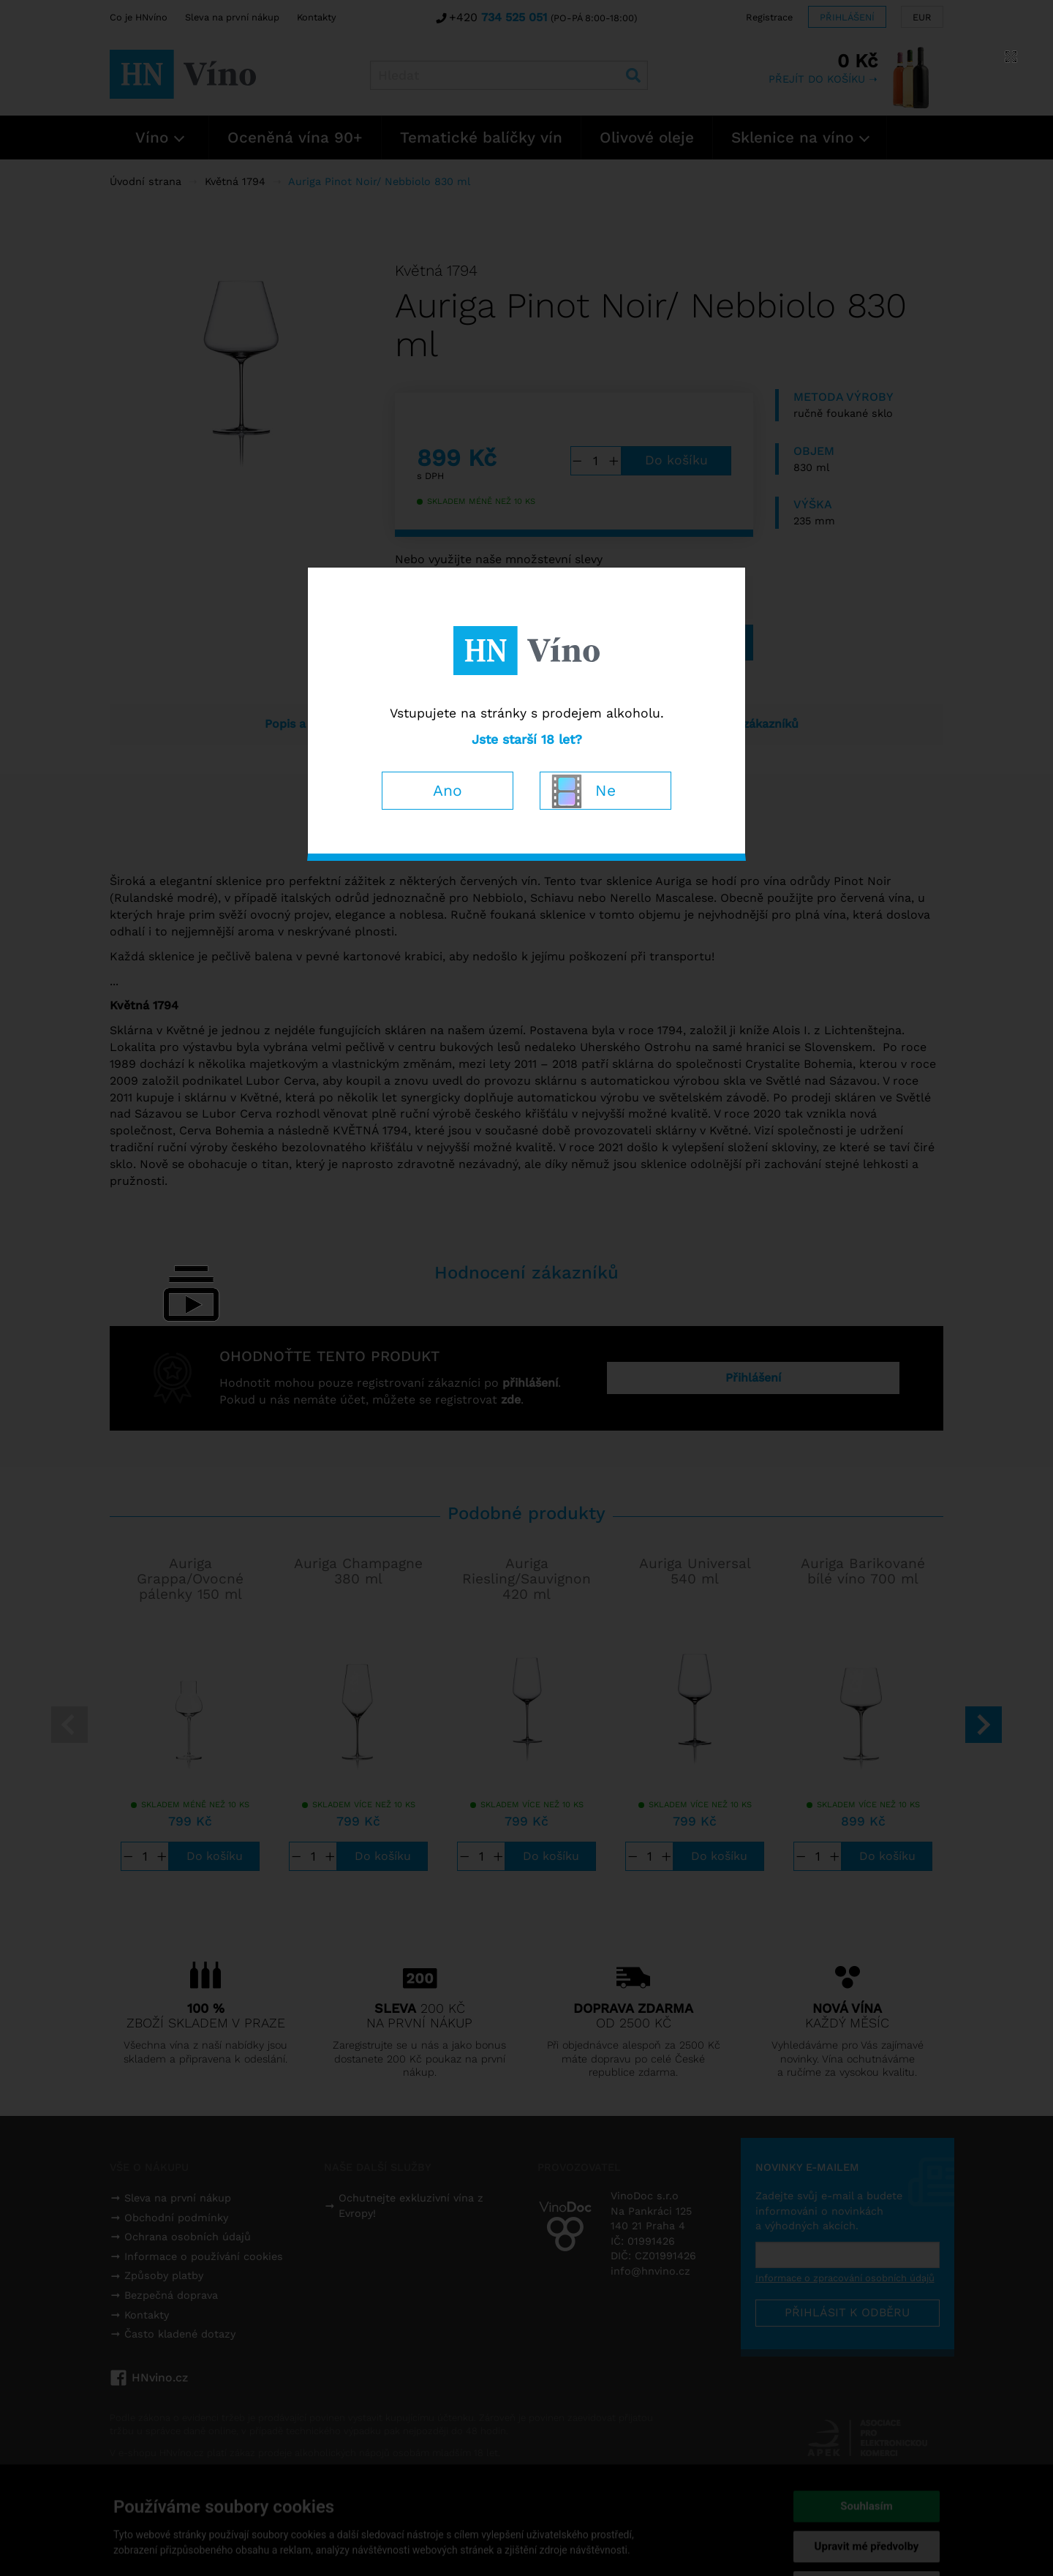 The width and height of the screenshot is (1053, 2576). I want to click on view your subscriptions, so click(191, 1293).